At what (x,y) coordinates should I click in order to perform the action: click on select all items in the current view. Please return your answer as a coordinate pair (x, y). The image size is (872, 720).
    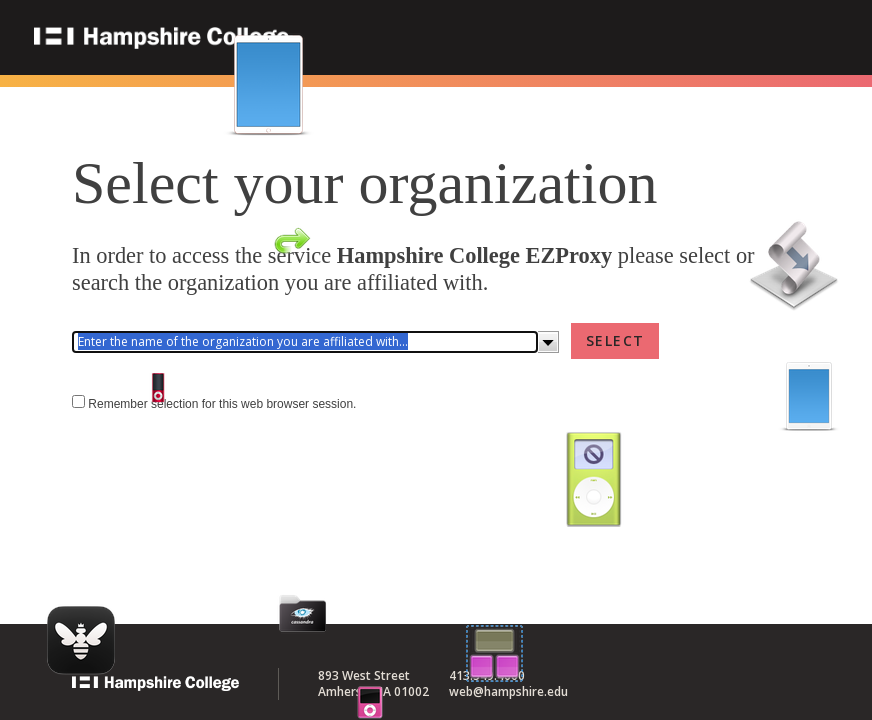
    Looking at the image, I should click on (494, 653).